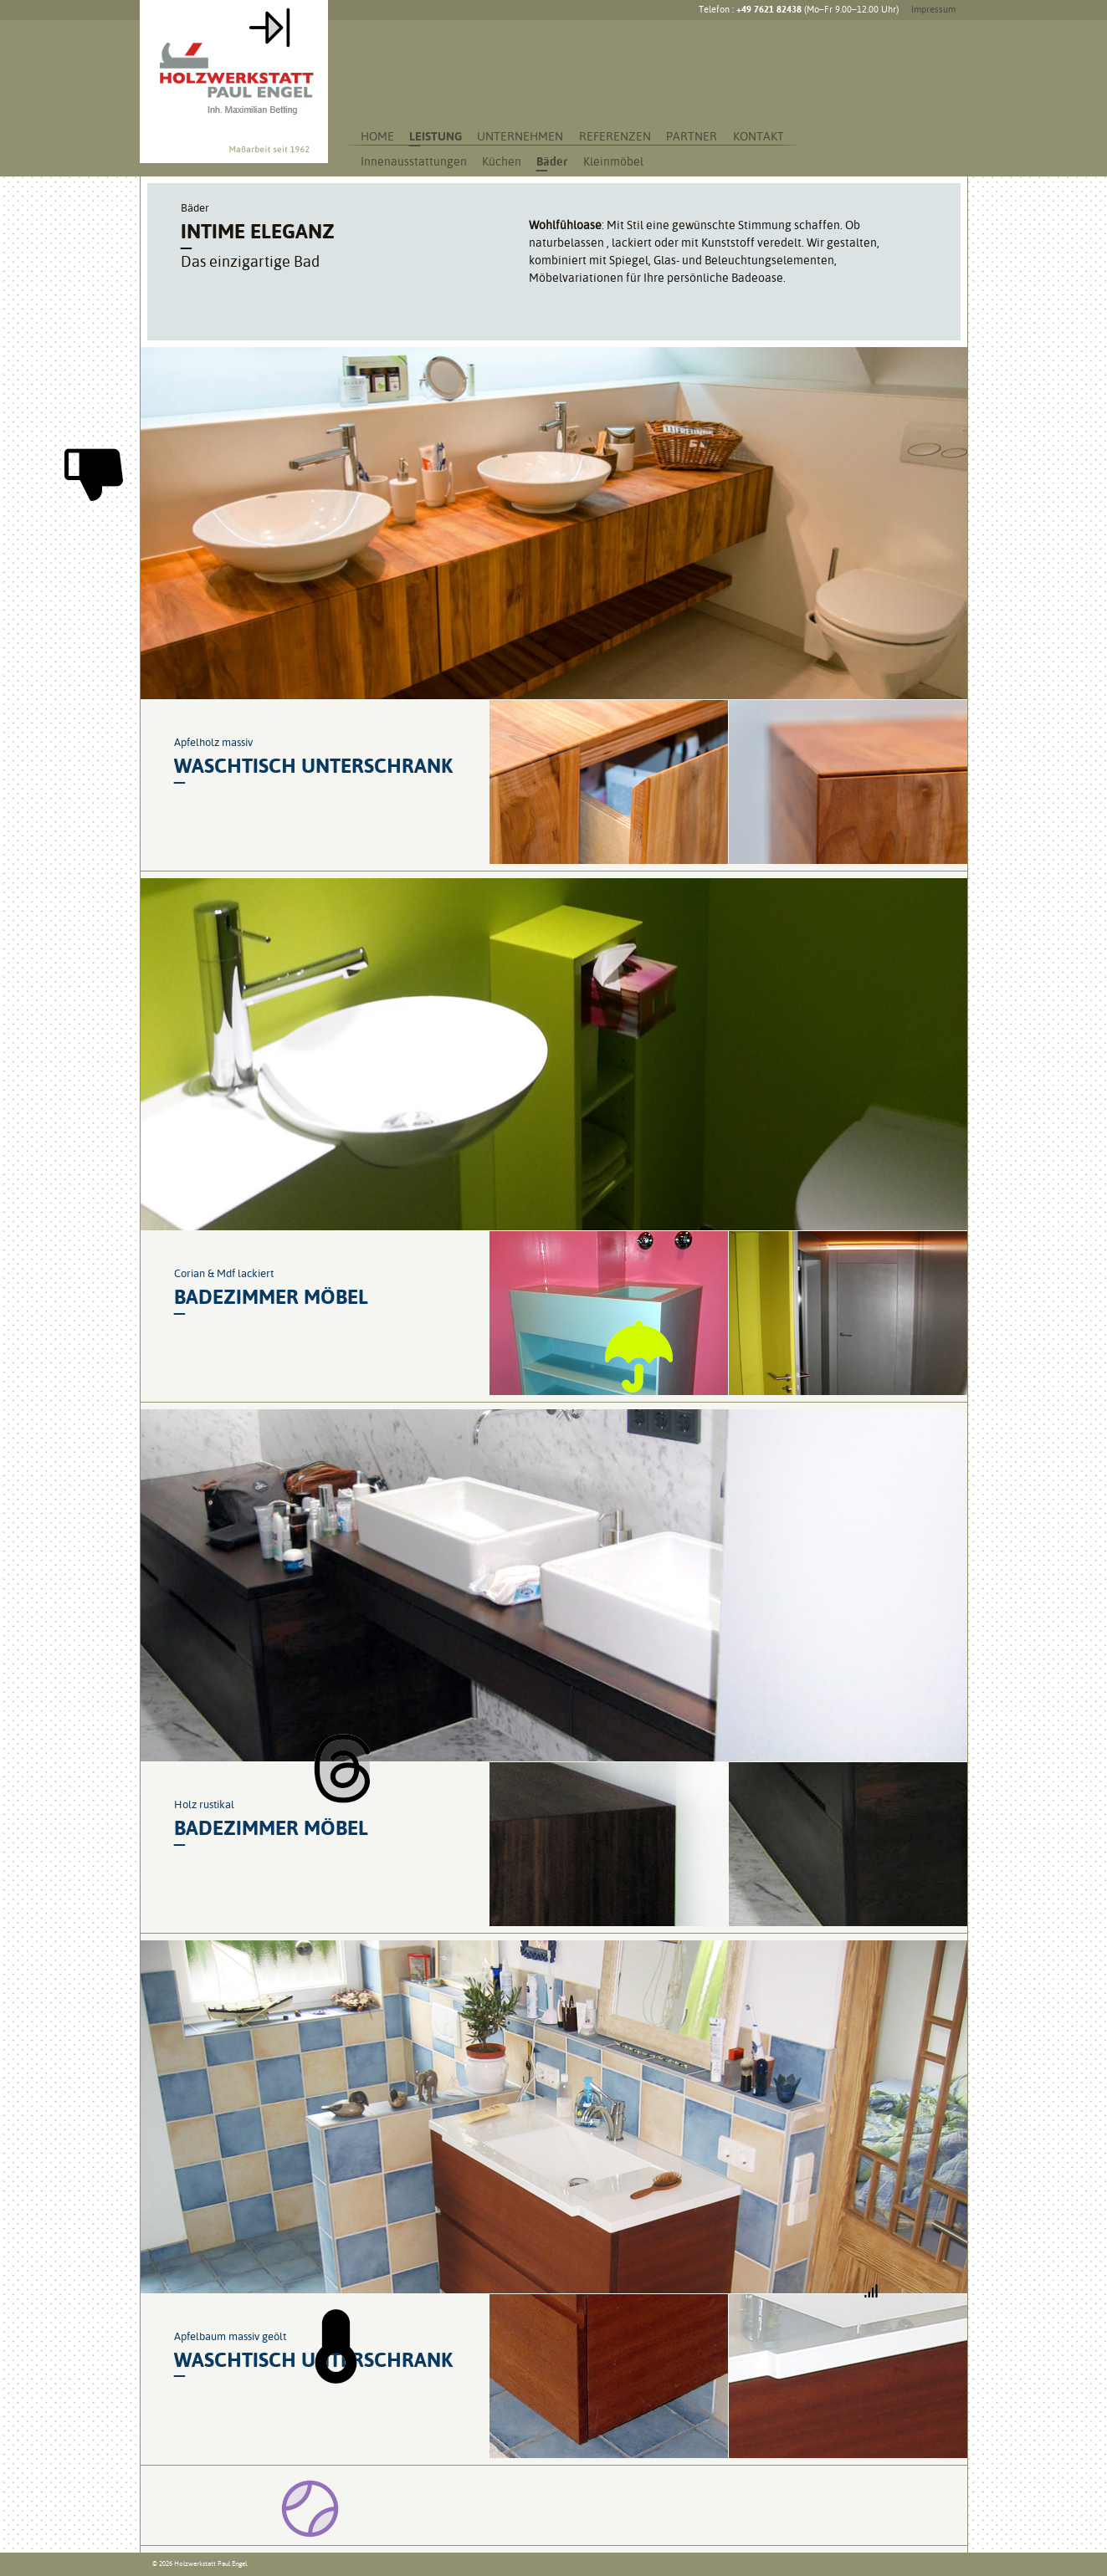  Describe the element at coordinates (638, 1358) in the screenshot. I see `view weather protection or rain forecast` at that location.